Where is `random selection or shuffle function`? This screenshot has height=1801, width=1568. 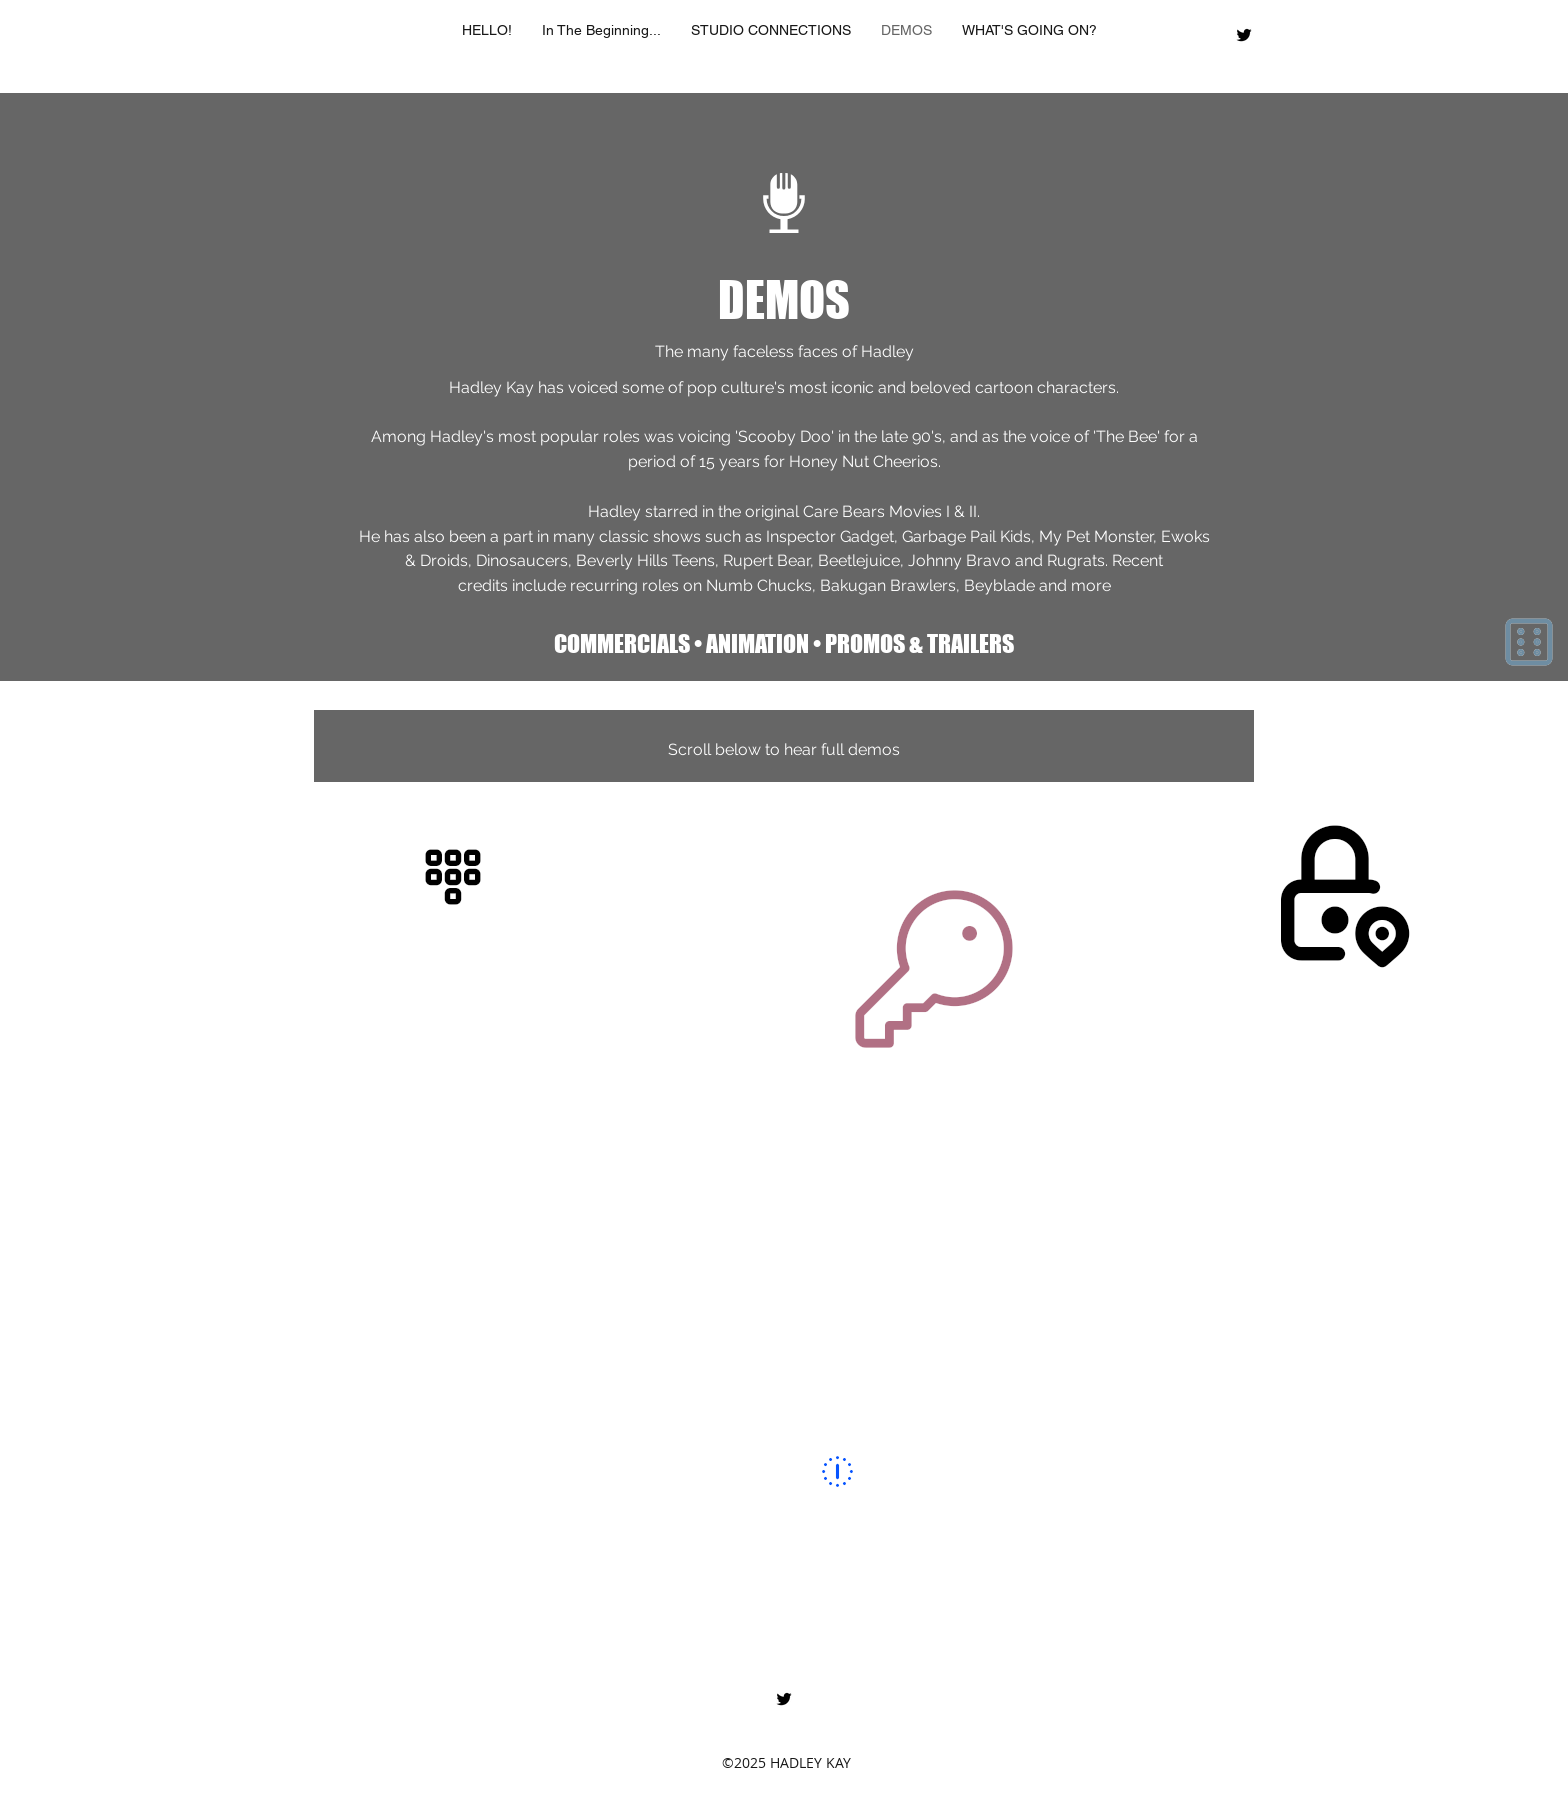 random selection or shuffle function is located at coordinates (1529, 642).